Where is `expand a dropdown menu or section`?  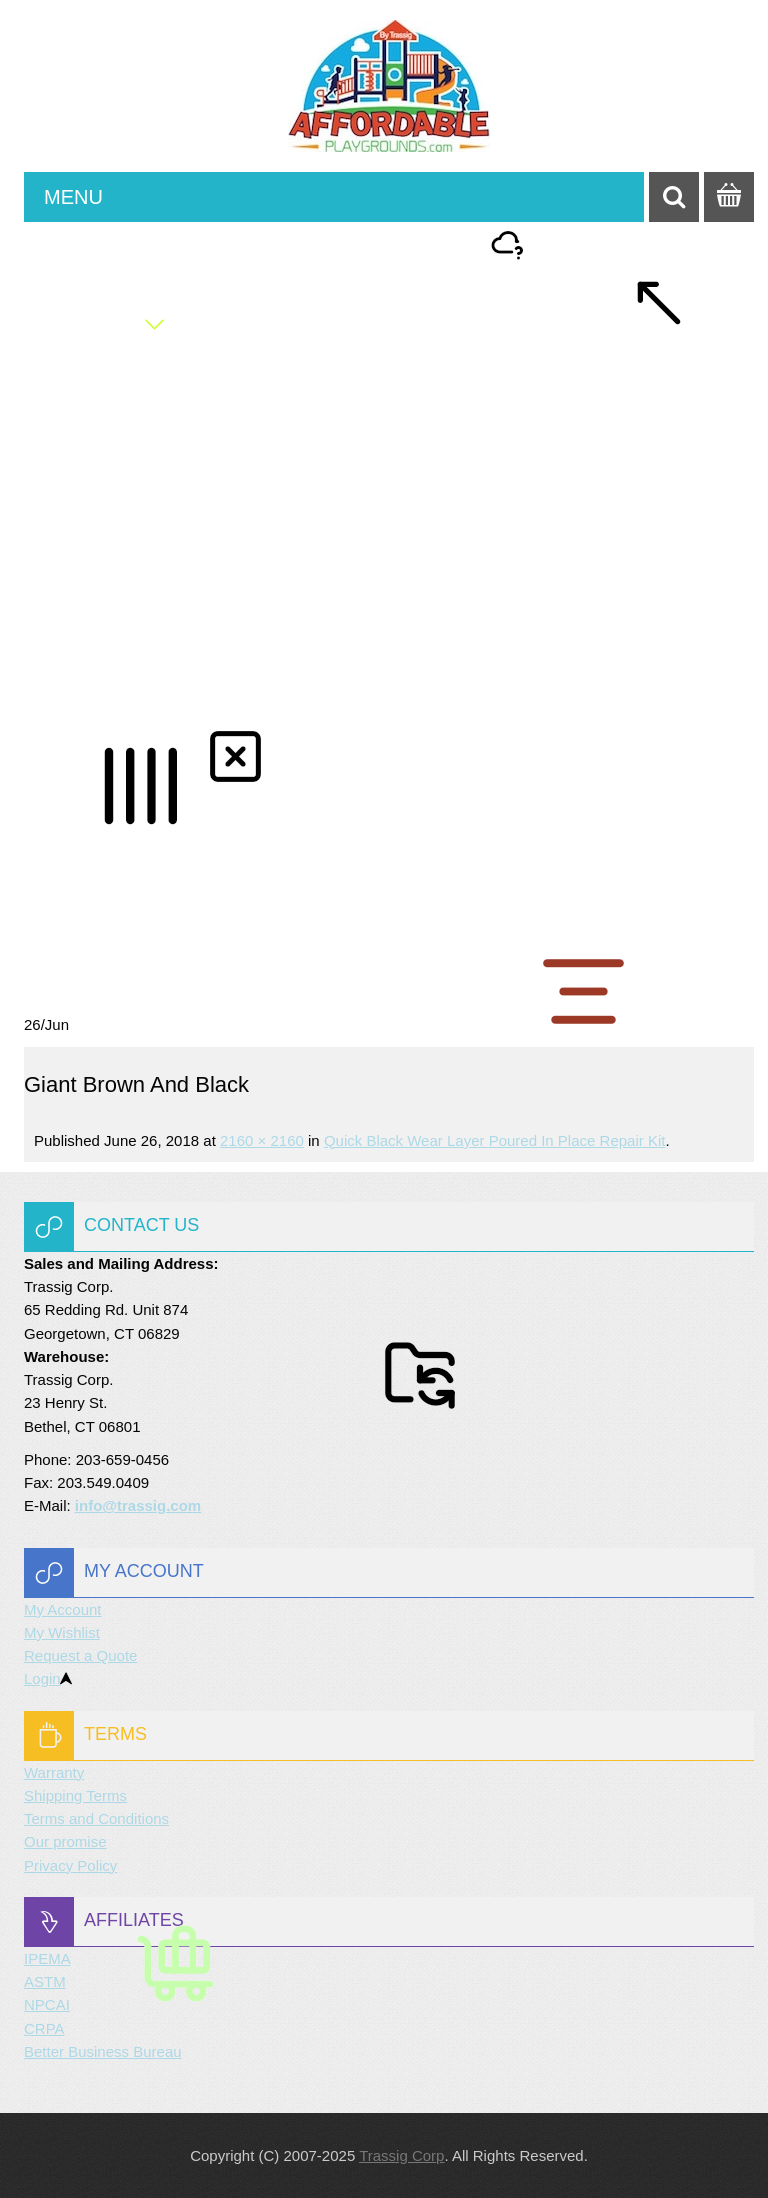
expand a dropdown menu or section is located at coordinates (154, 324).